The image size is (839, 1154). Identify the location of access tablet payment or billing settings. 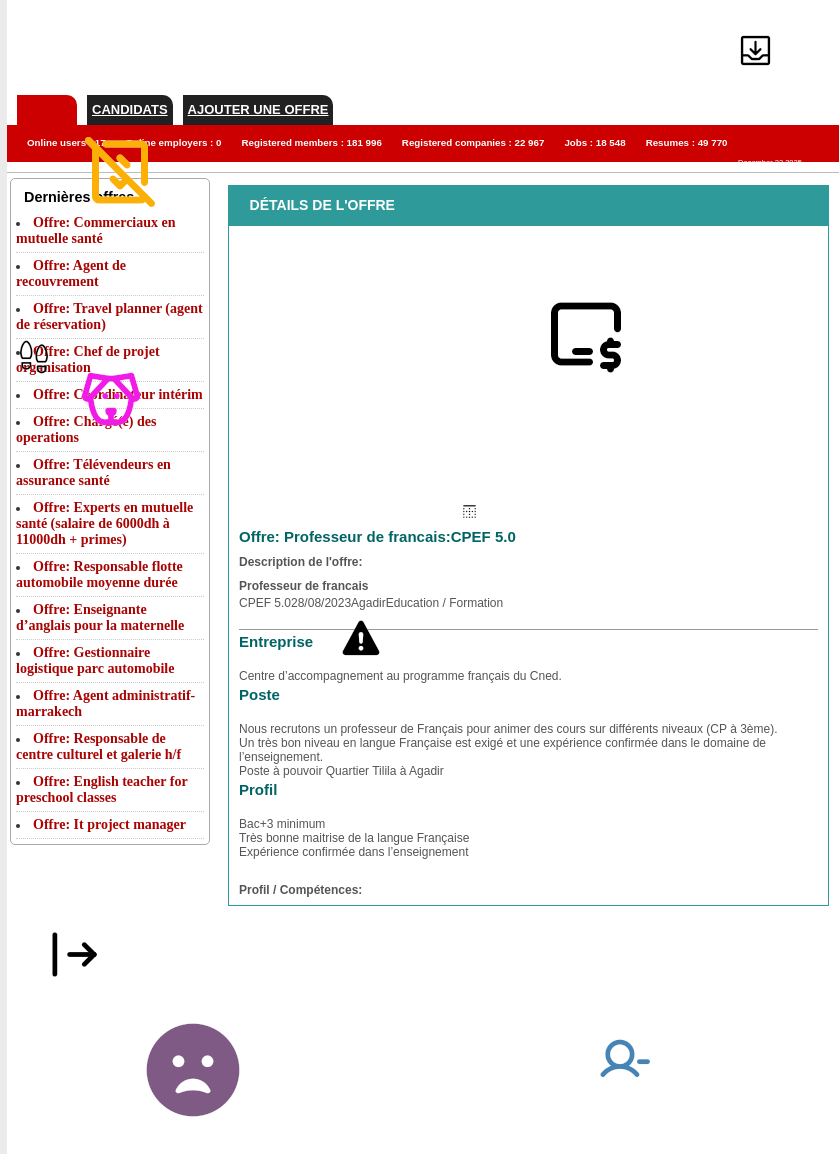
(586, 334).